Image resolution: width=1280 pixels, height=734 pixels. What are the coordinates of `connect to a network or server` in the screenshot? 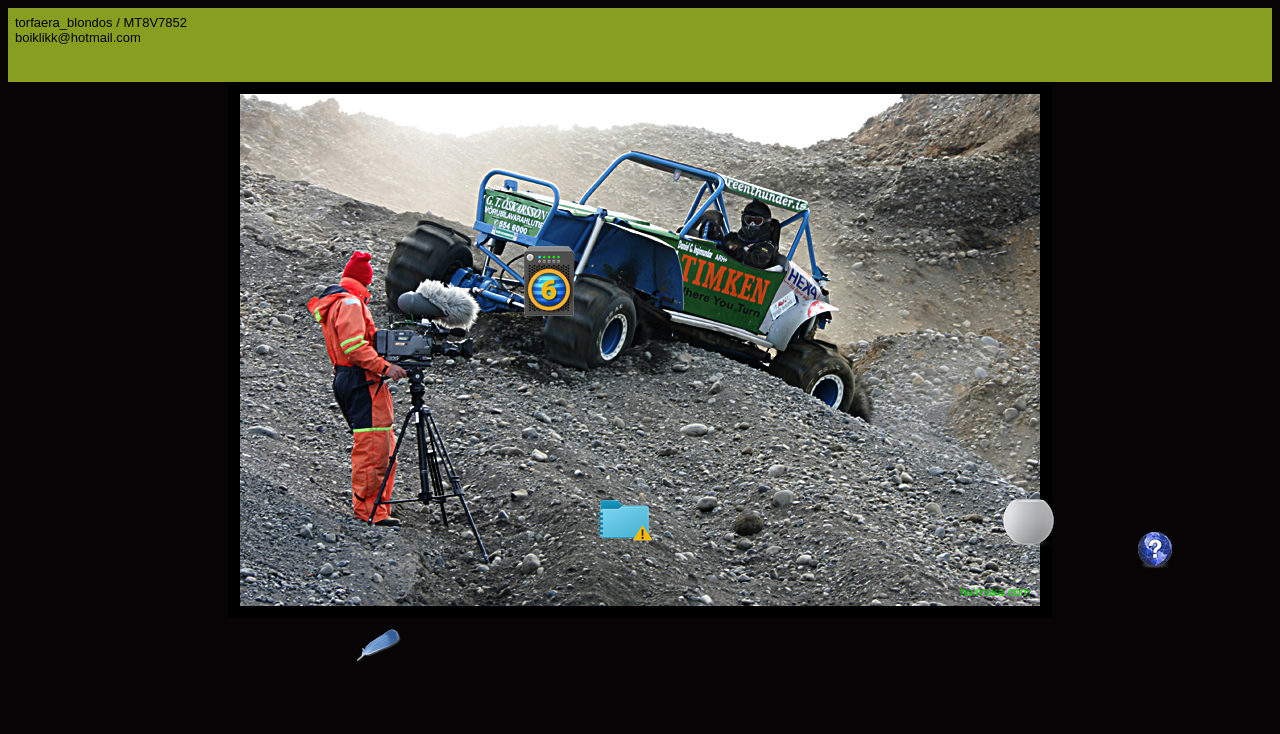 It's located at (1155, 549).